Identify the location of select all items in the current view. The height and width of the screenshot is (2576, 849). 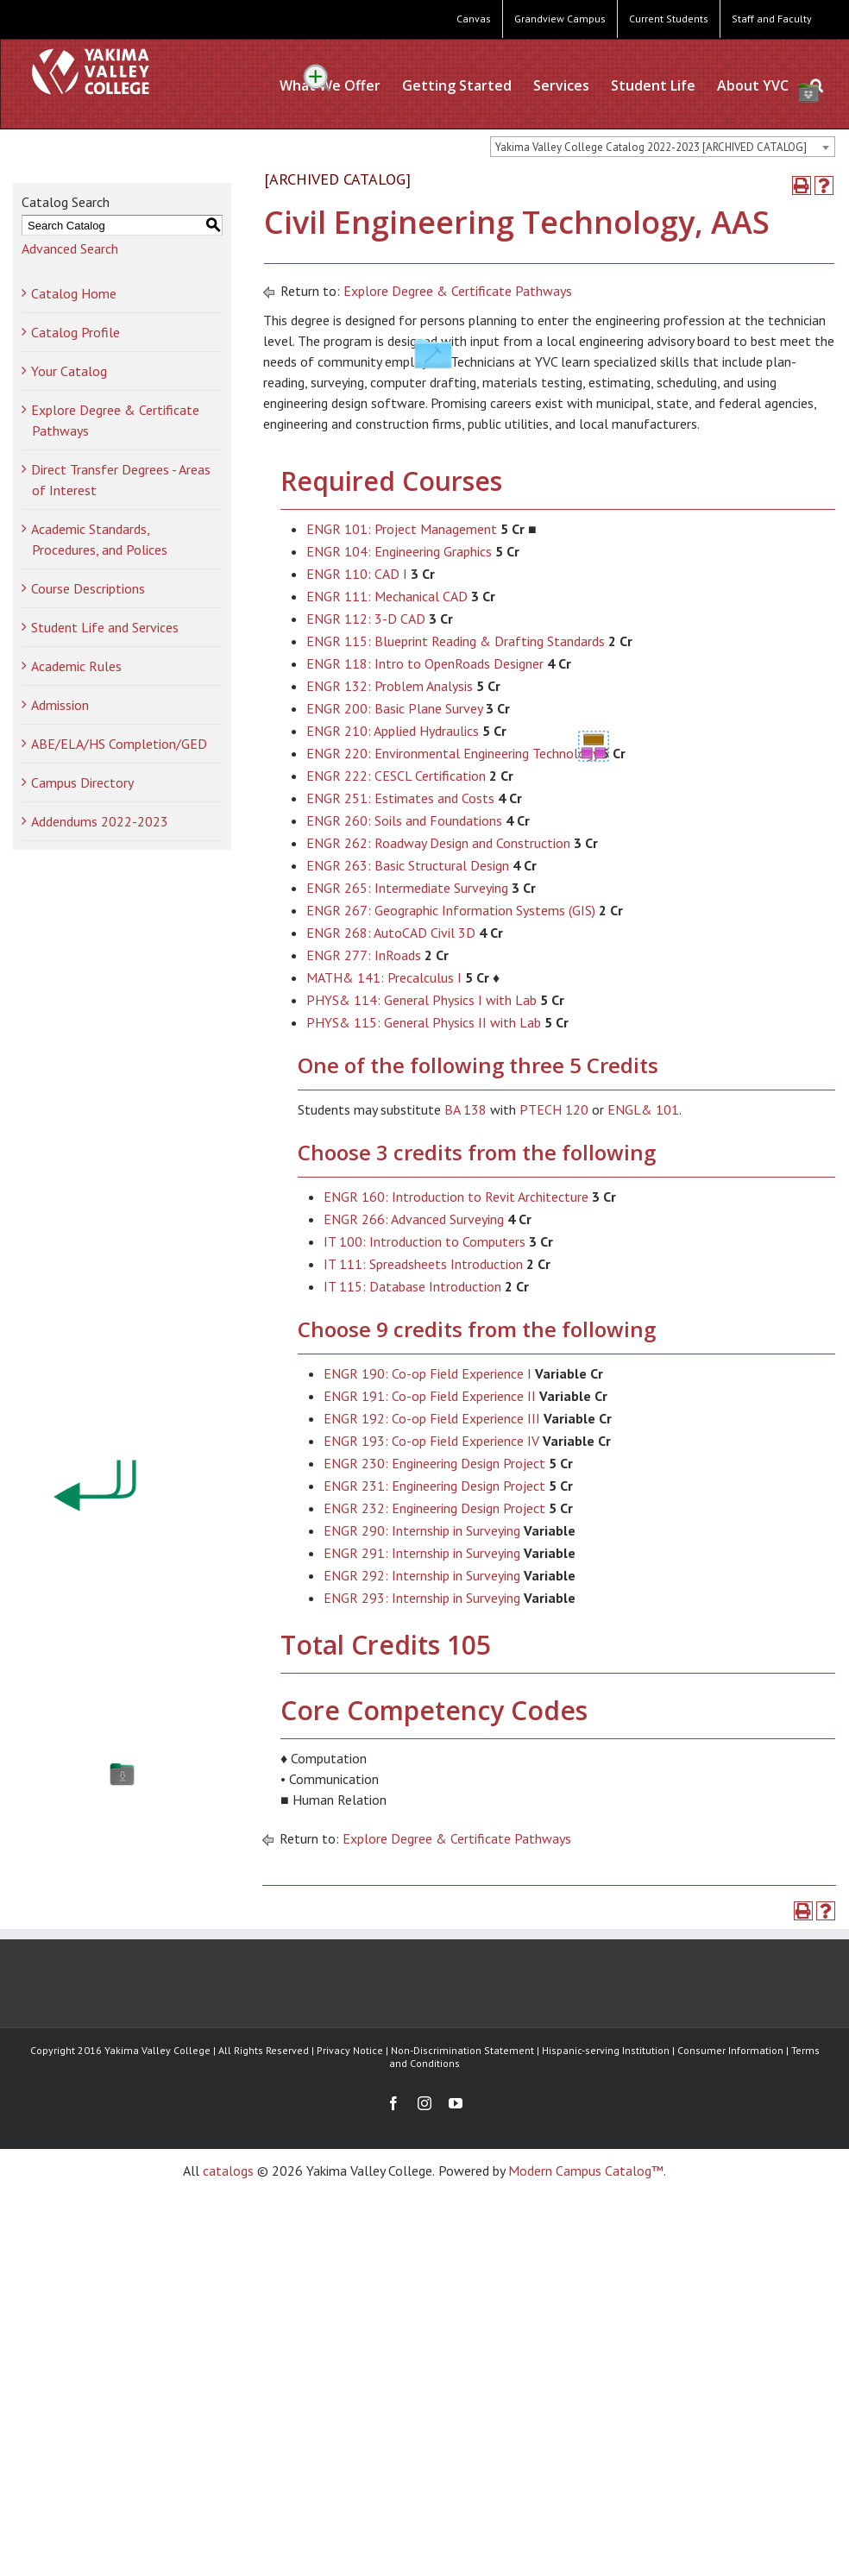
(594, 746).